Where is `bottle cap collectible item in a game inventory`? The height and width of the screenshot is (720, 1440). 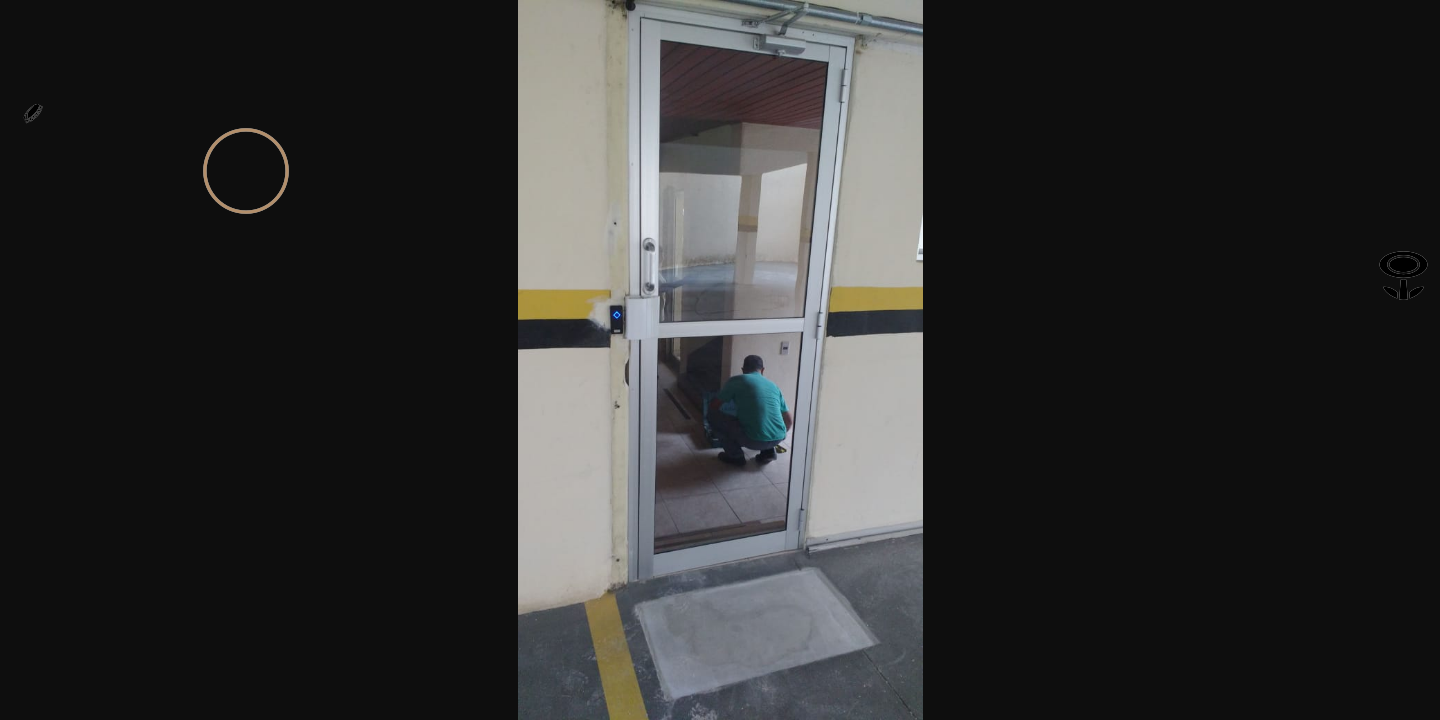 bottle cap collectible item in a game inventory is located at coordinates (33, 113).